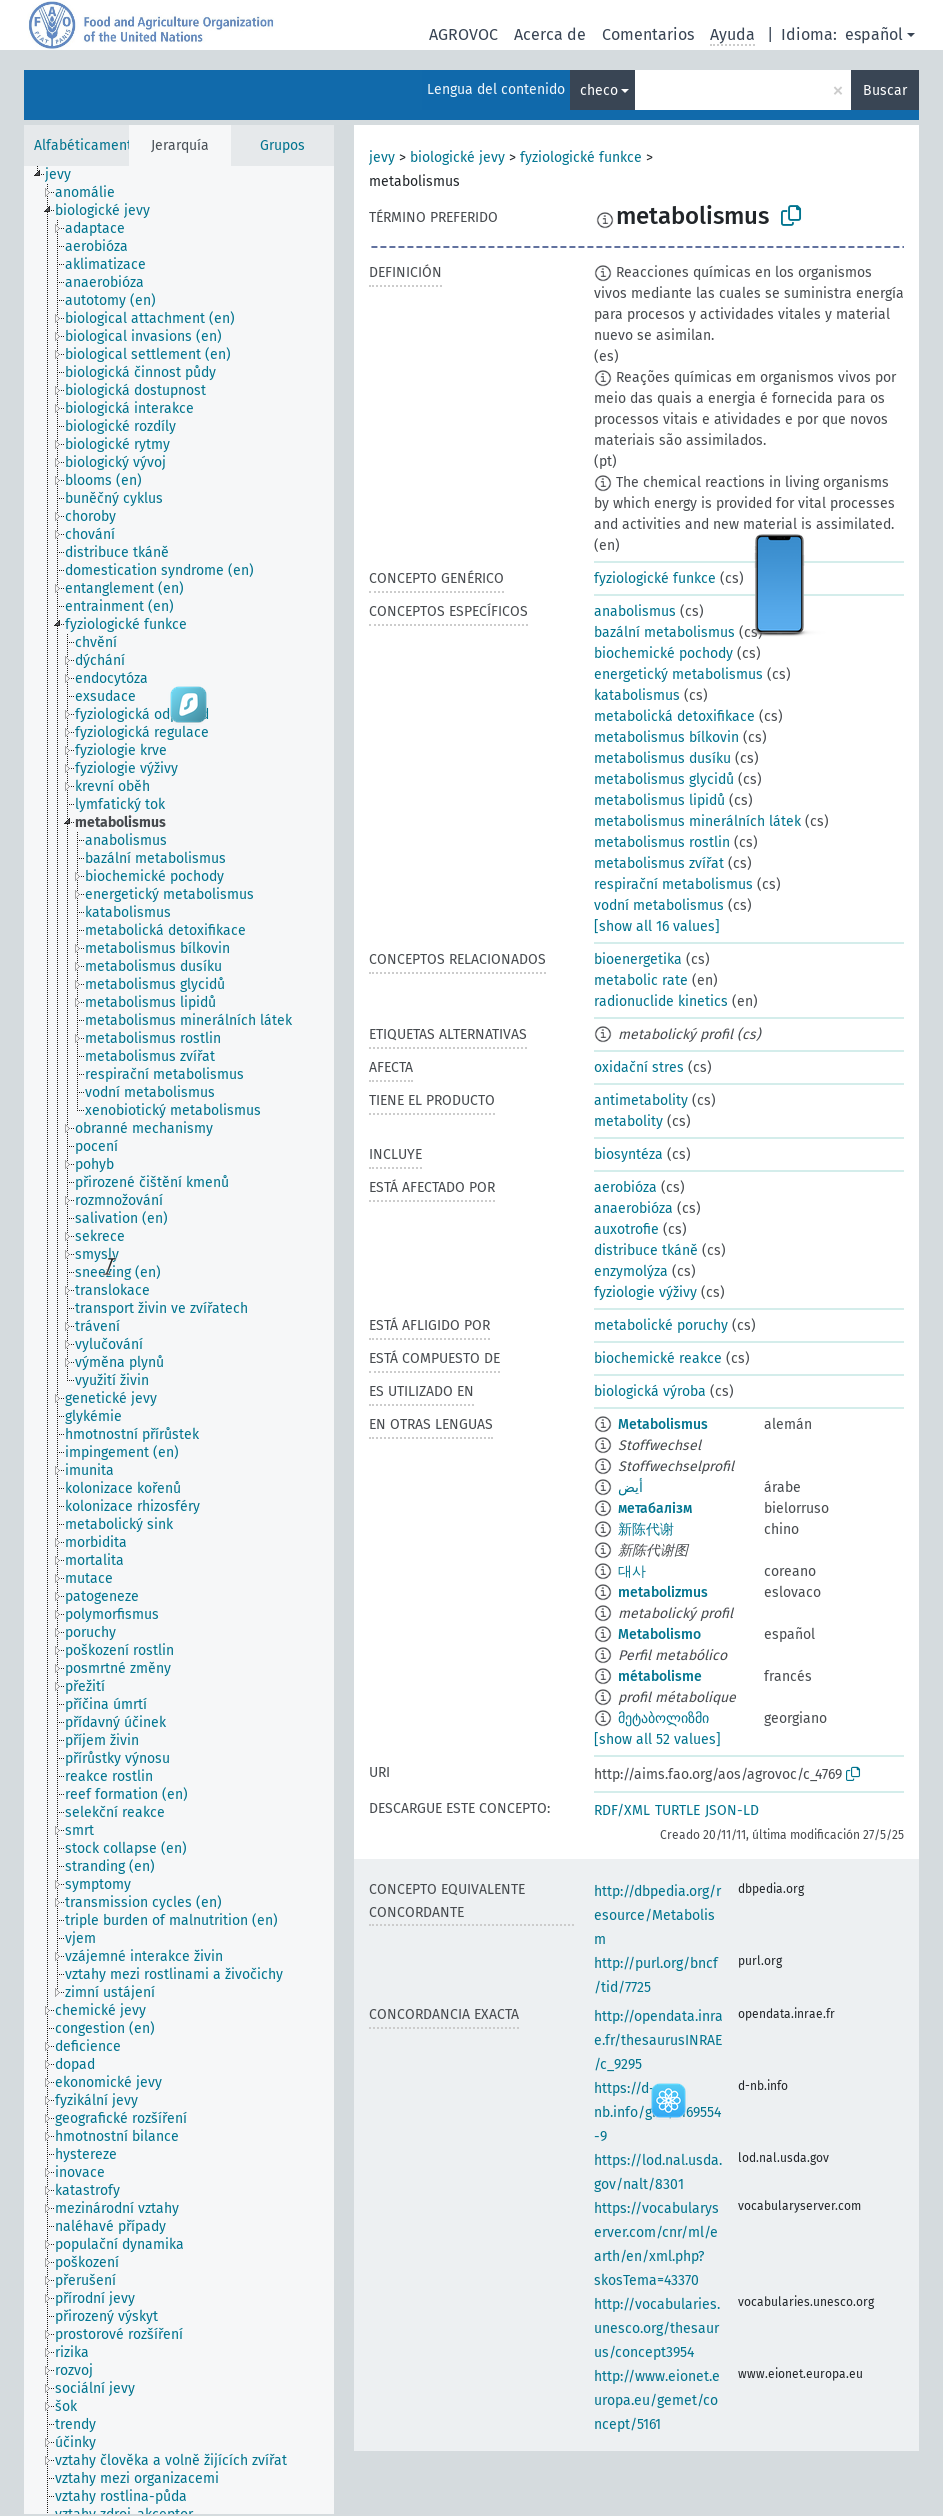 This screenshot has width=943, height=2516. Describe the element at coordinates (188, 704) in the screenshot. I see `open surfshark vpn app` at that location.